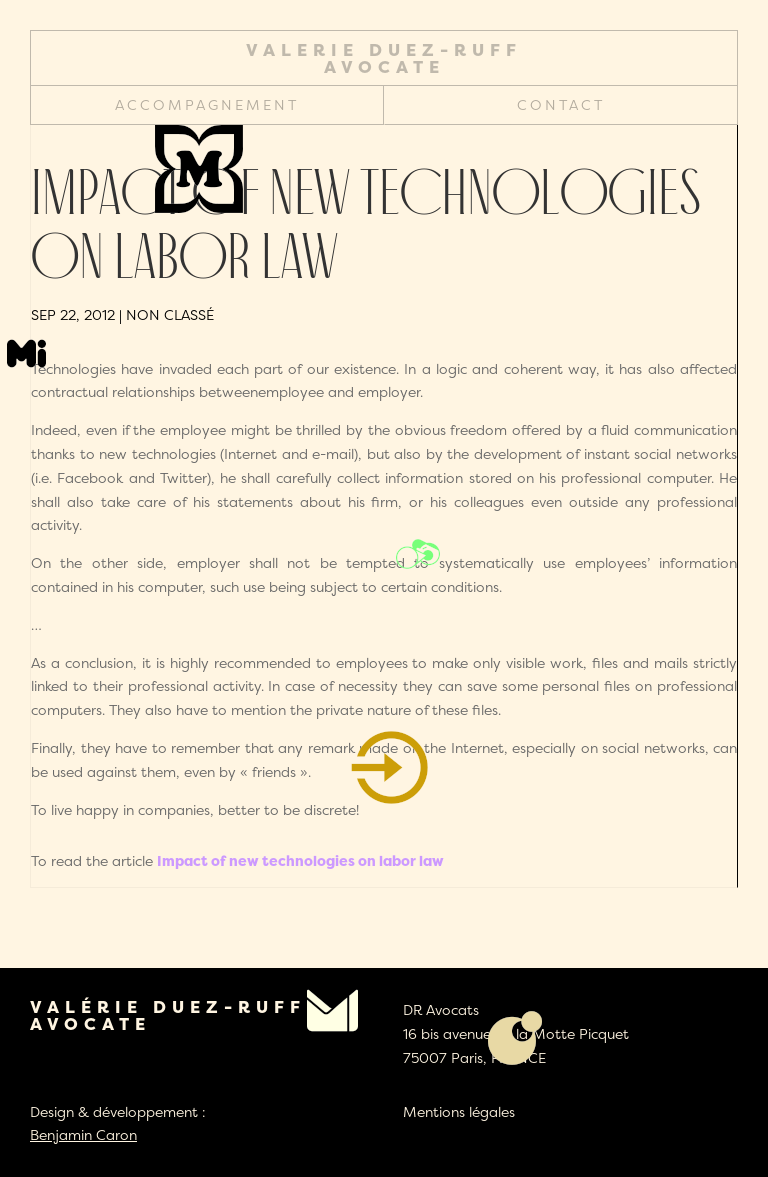 The image size is (768, 1177). What do you see at coordinates (26, 353) in the screenshot?
I see `open the Misskey app` at bounding box center [26, 353].